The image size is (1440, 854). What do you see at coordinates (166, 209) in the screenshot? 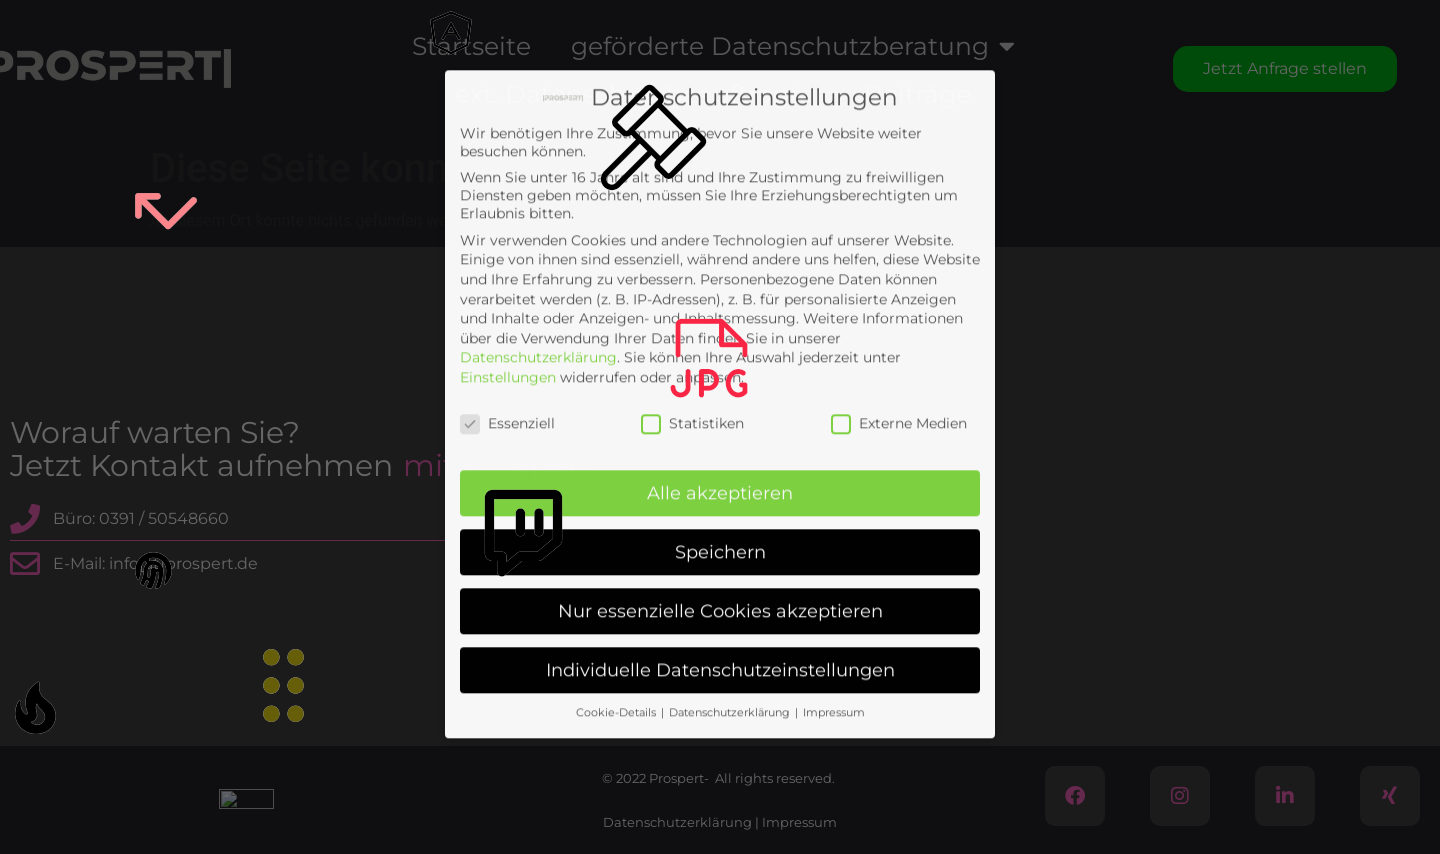
I see `go back to previous step` at bounding box center [166, 209].